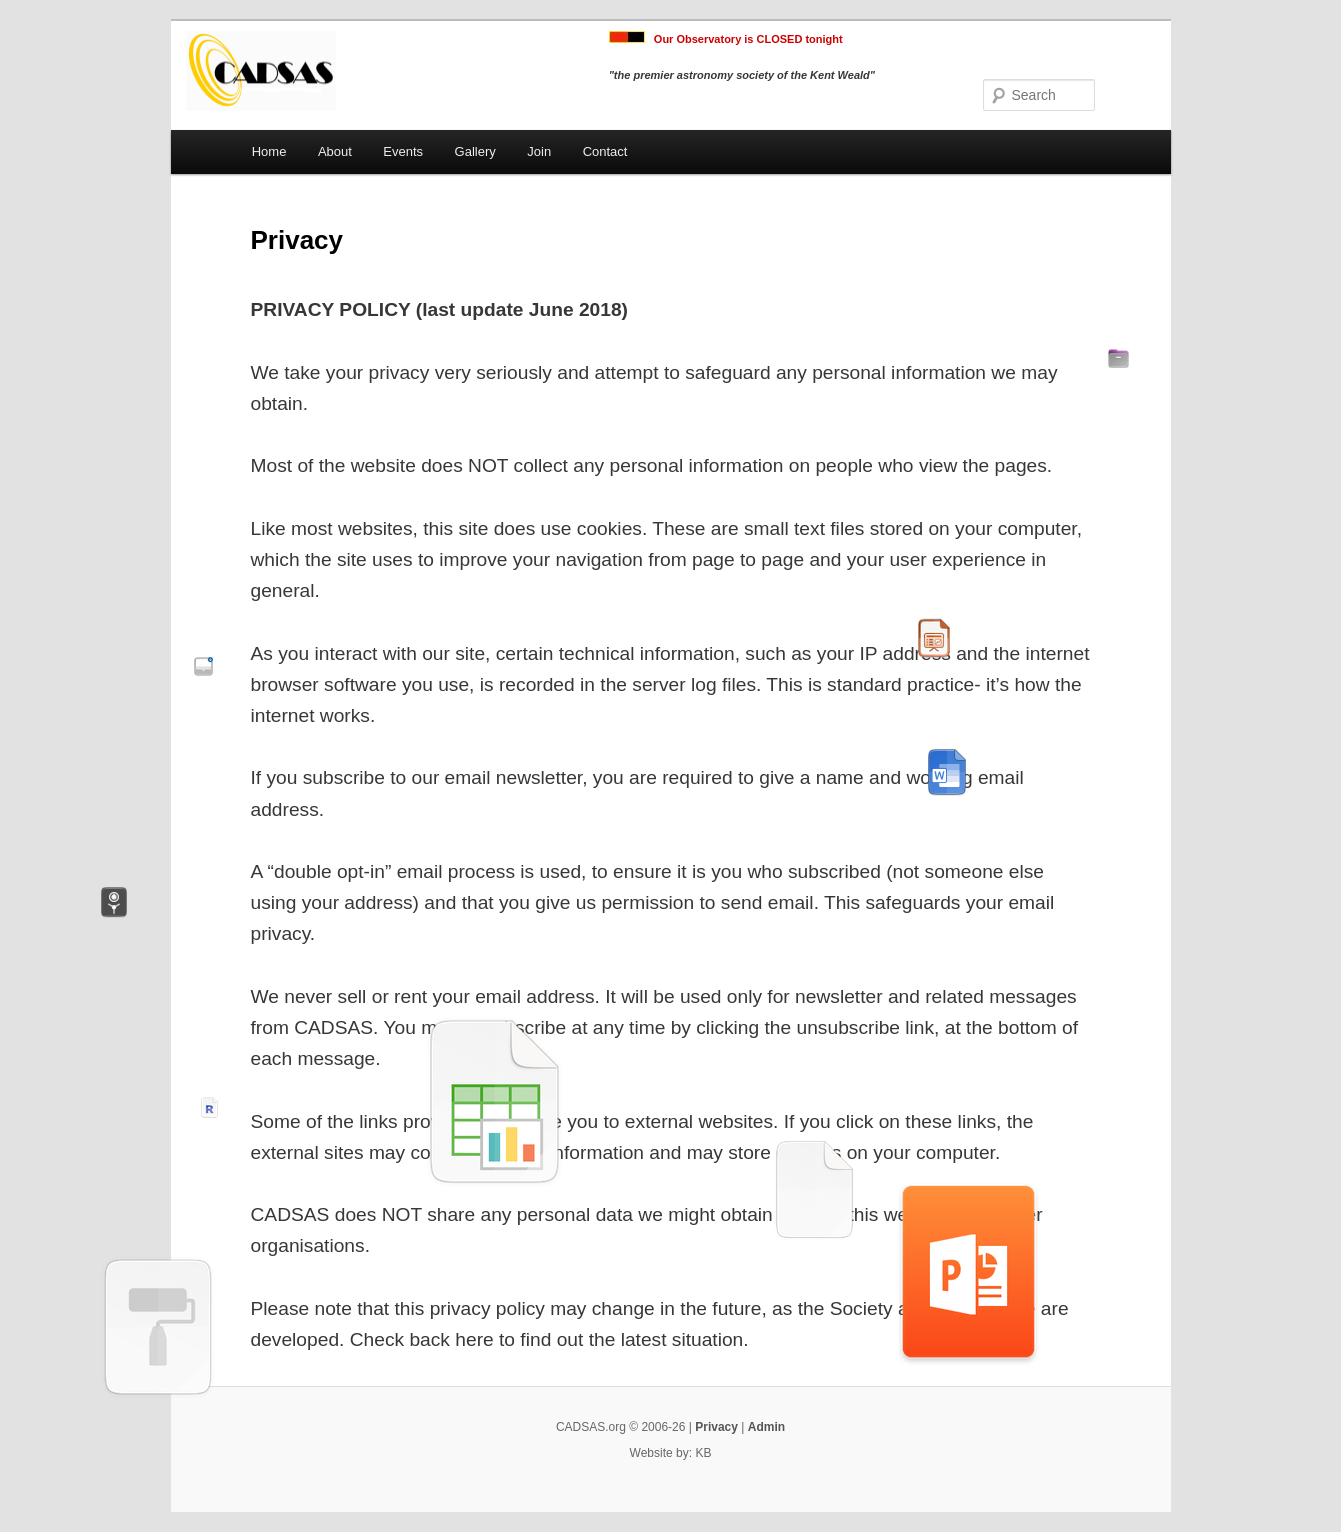  What do you see at coordinates (158, 1327) in the screenshot?
I see `a theme or appearance customization file` at bounding box center [158, 1327].